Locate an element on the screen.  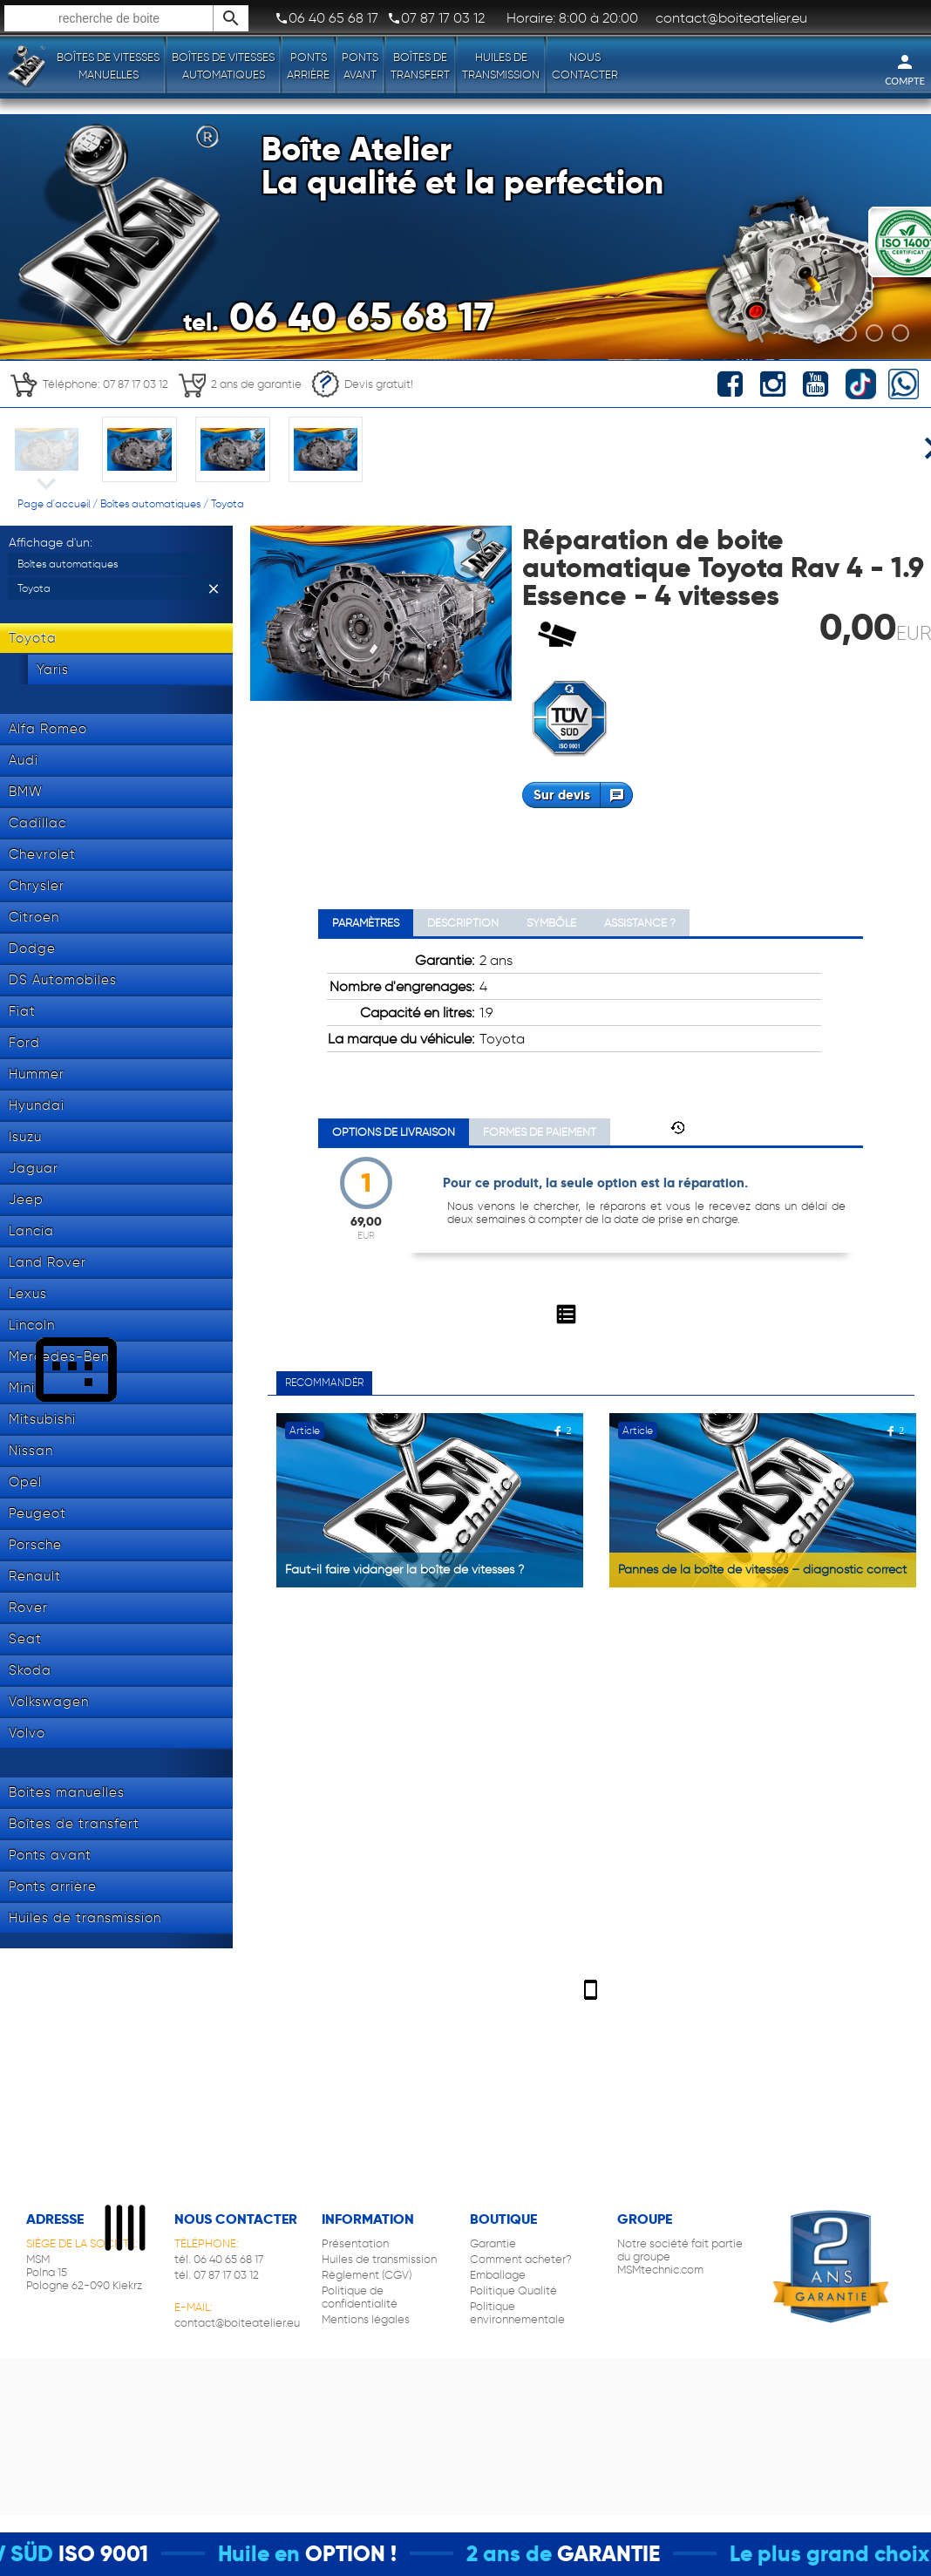
view list of items is located at coordinates (566, 1314).